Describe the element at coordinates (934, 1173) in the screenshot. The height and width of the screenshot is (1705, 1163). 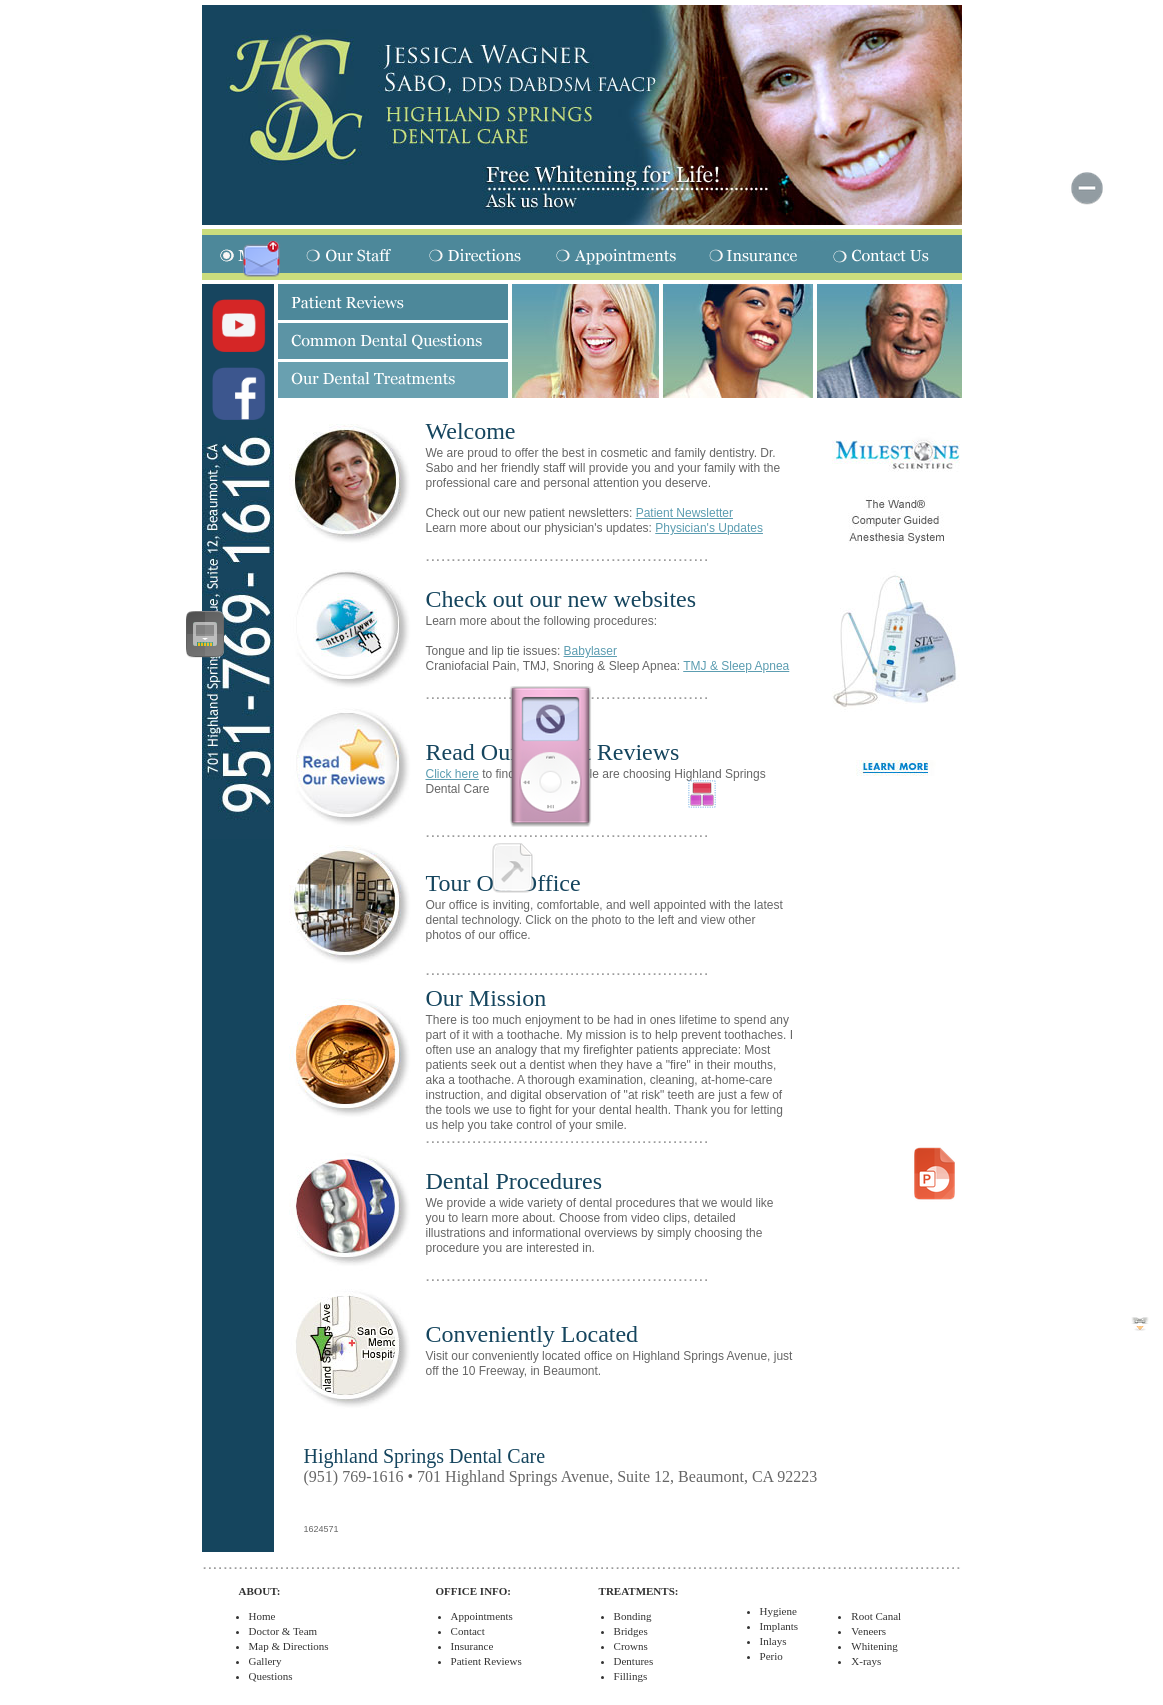
I see `microsoft powerpoint file` at that location.